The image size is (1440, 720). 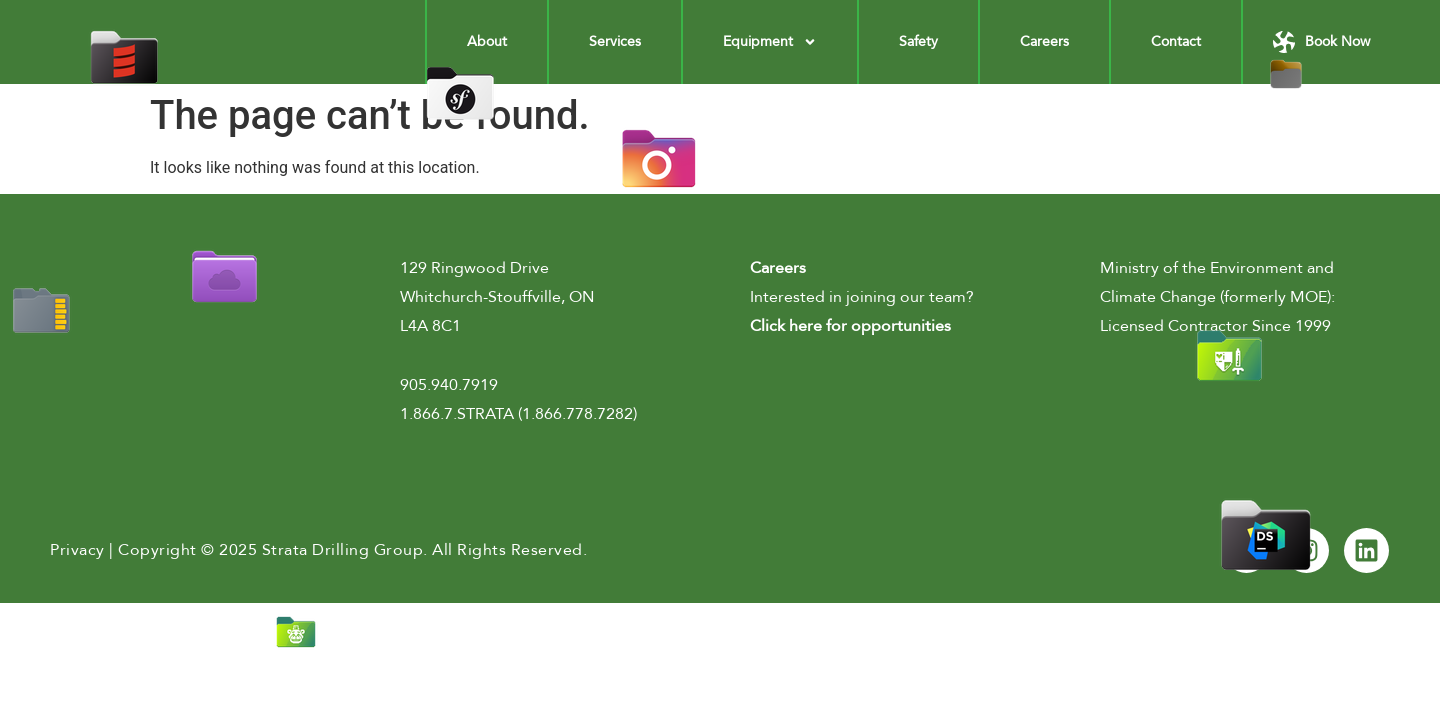 What do you see at coordinates (296, 633) in the screenshot?
I see `open your Game Jolt games folder` at bounding box center [296, 633].